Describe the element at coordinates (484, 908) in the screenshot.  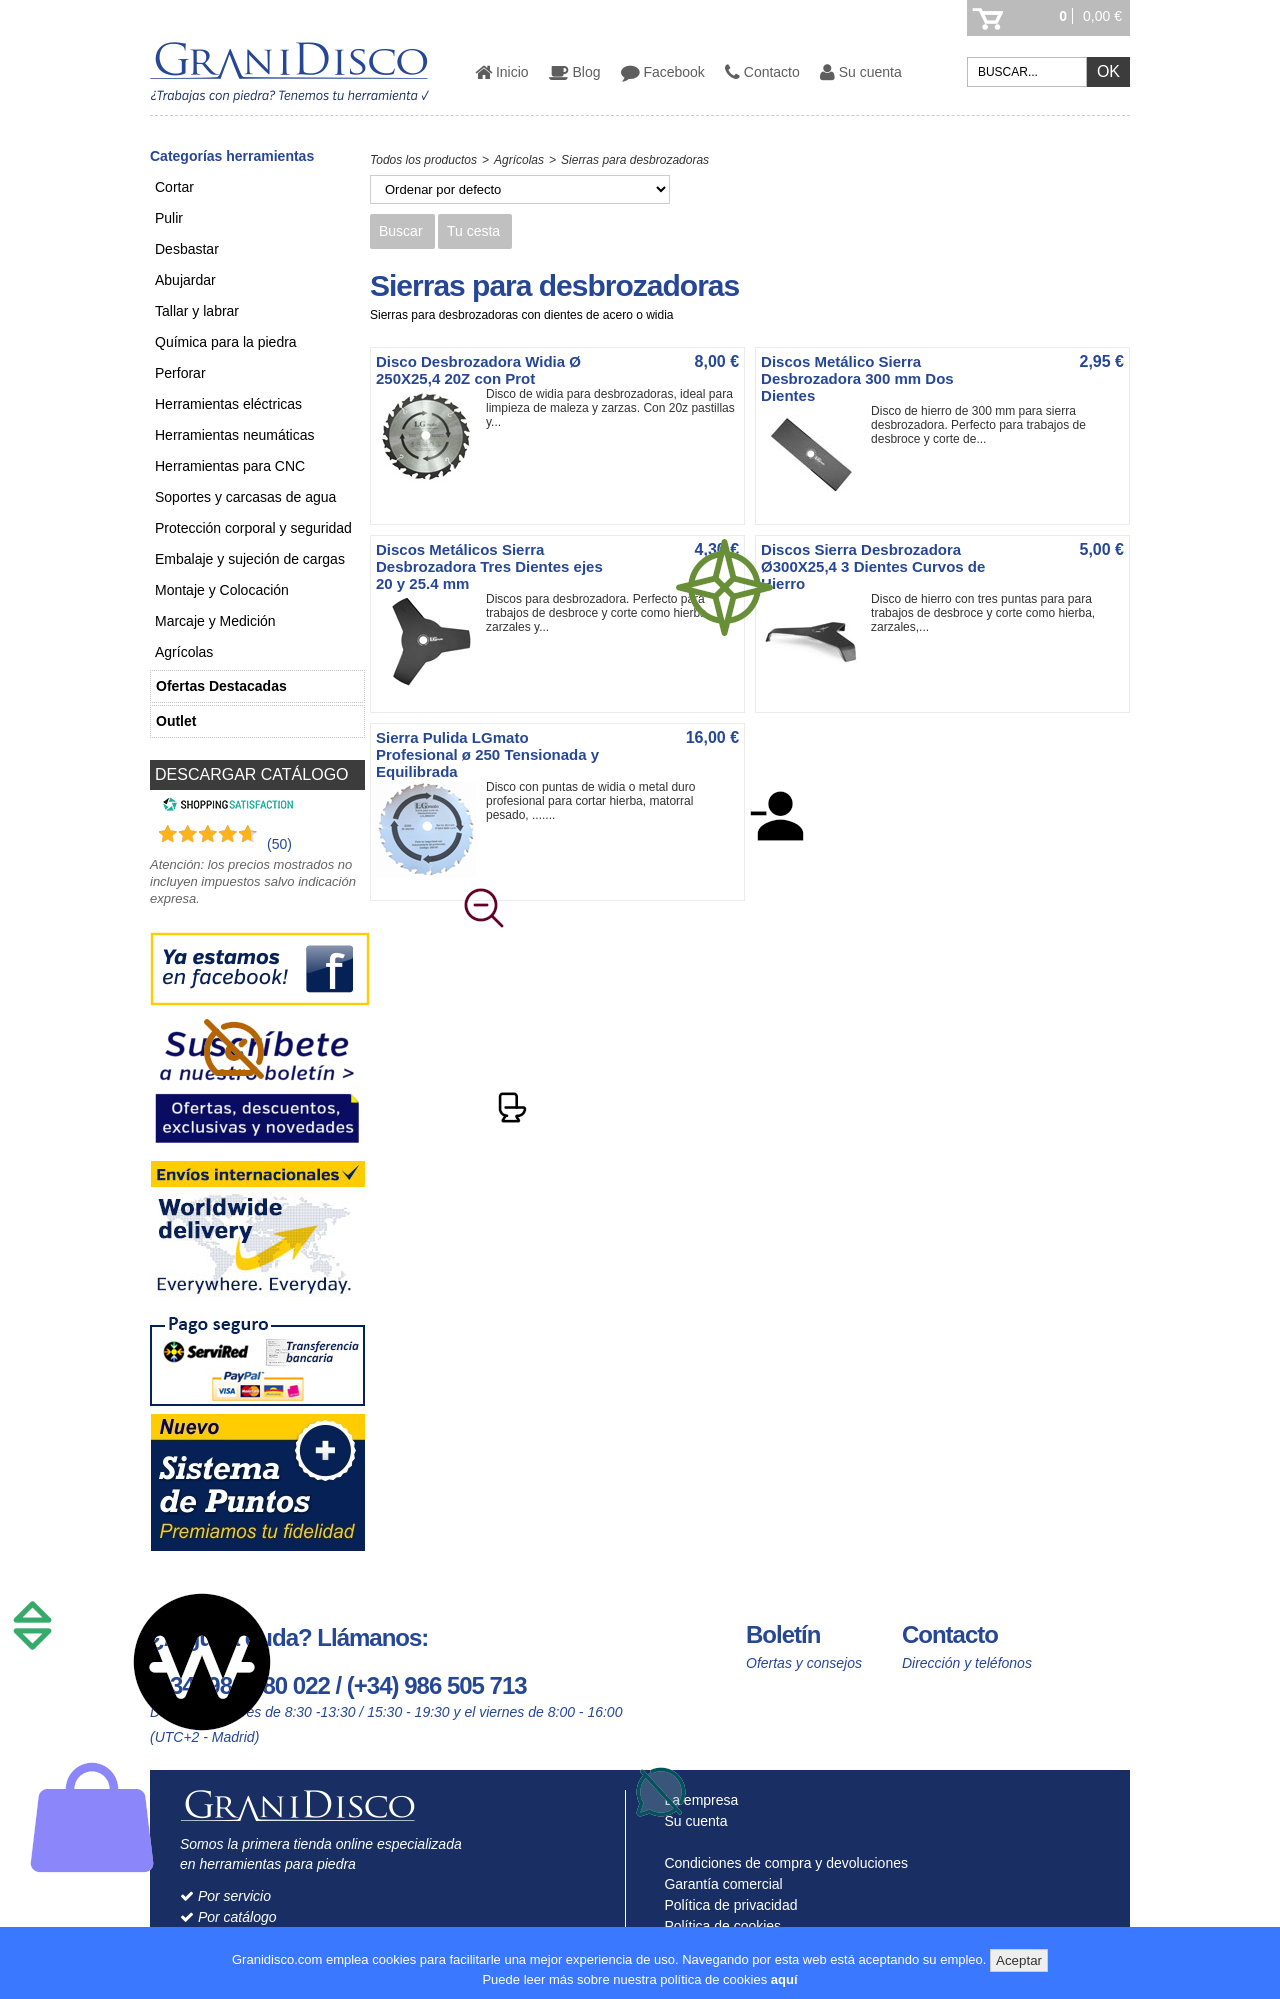
I see `zoom out` at that location.